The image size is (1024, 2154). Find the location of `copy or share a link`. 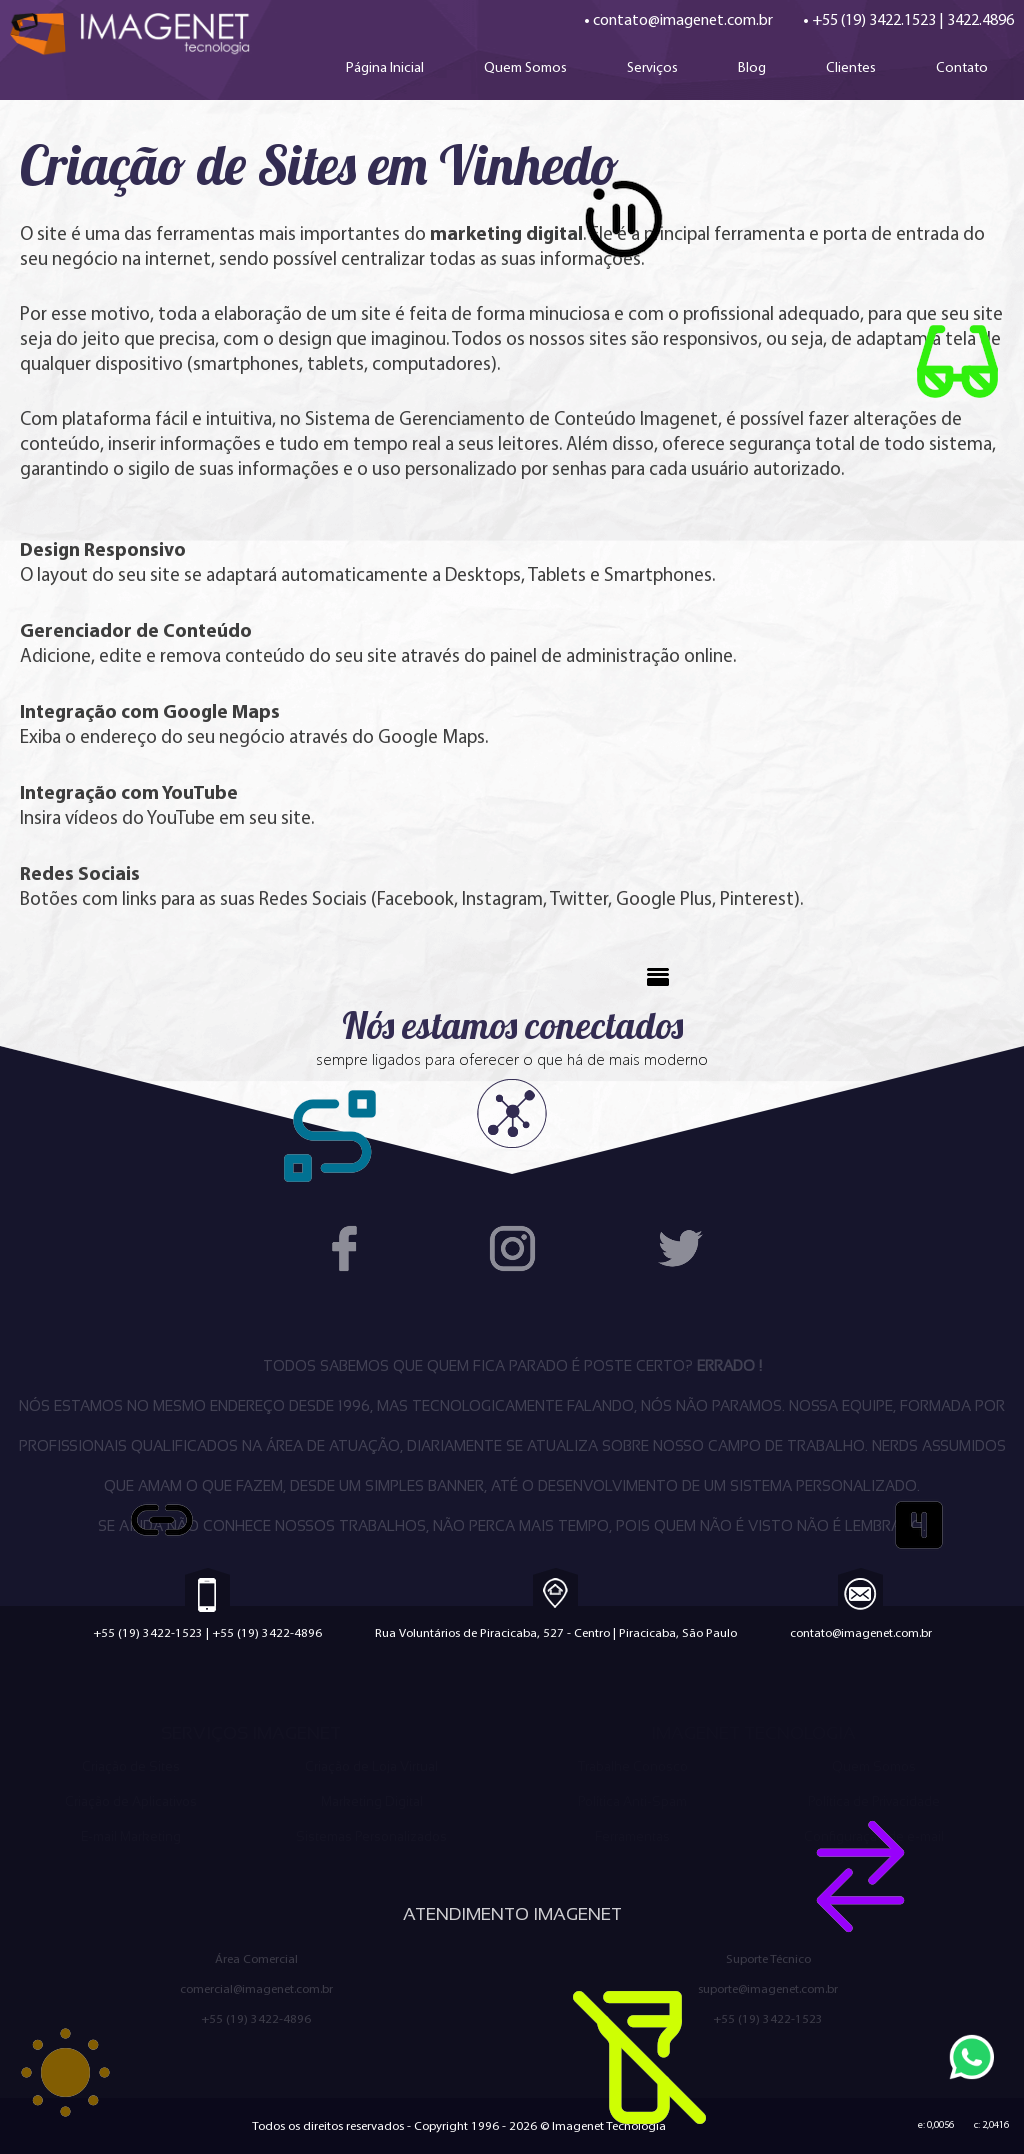

copy or share a link is located at coordinates (162, 1520).